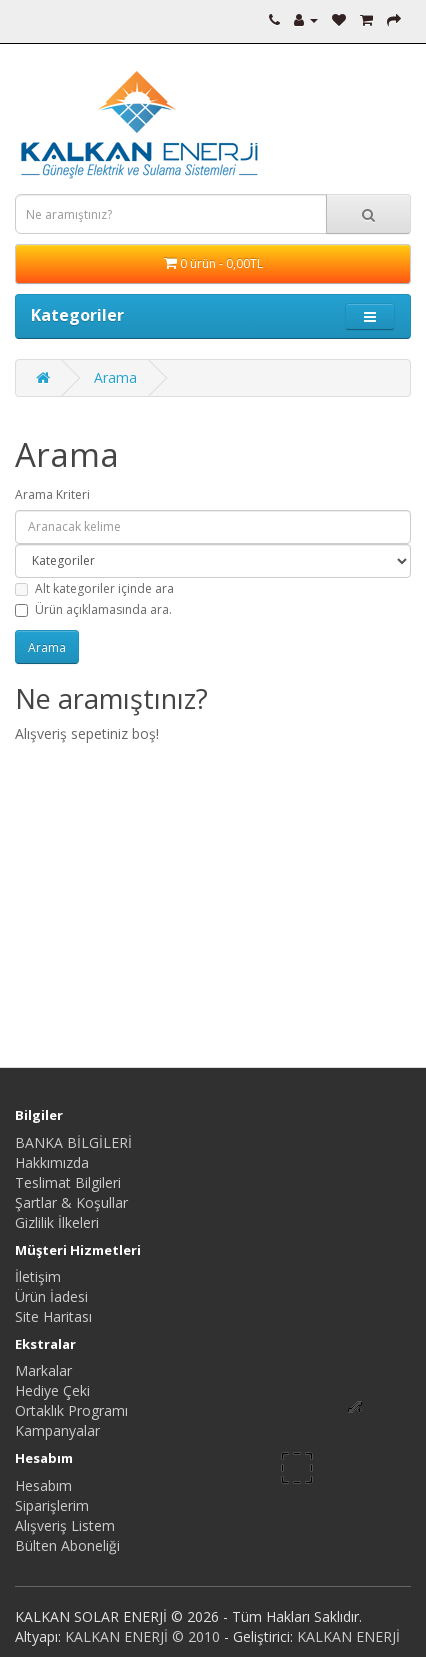  Describe the element at coordinates (355, 1407) in the screenshot. I see `indicates escalator going up` at that location.